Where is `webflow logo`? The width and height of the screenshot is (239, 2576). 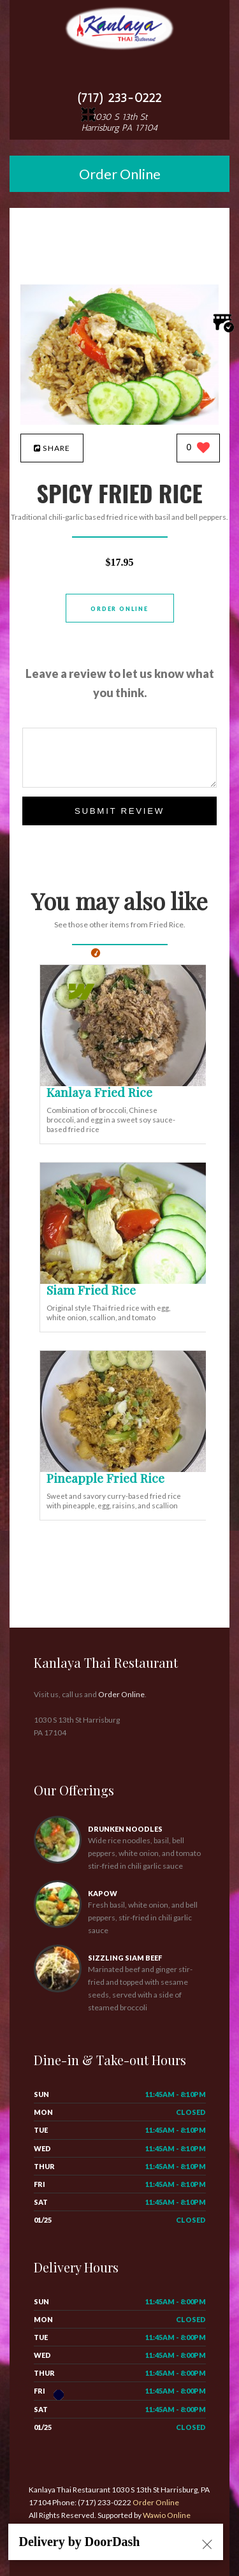
webflow logo is located at coordinates (82, 991).